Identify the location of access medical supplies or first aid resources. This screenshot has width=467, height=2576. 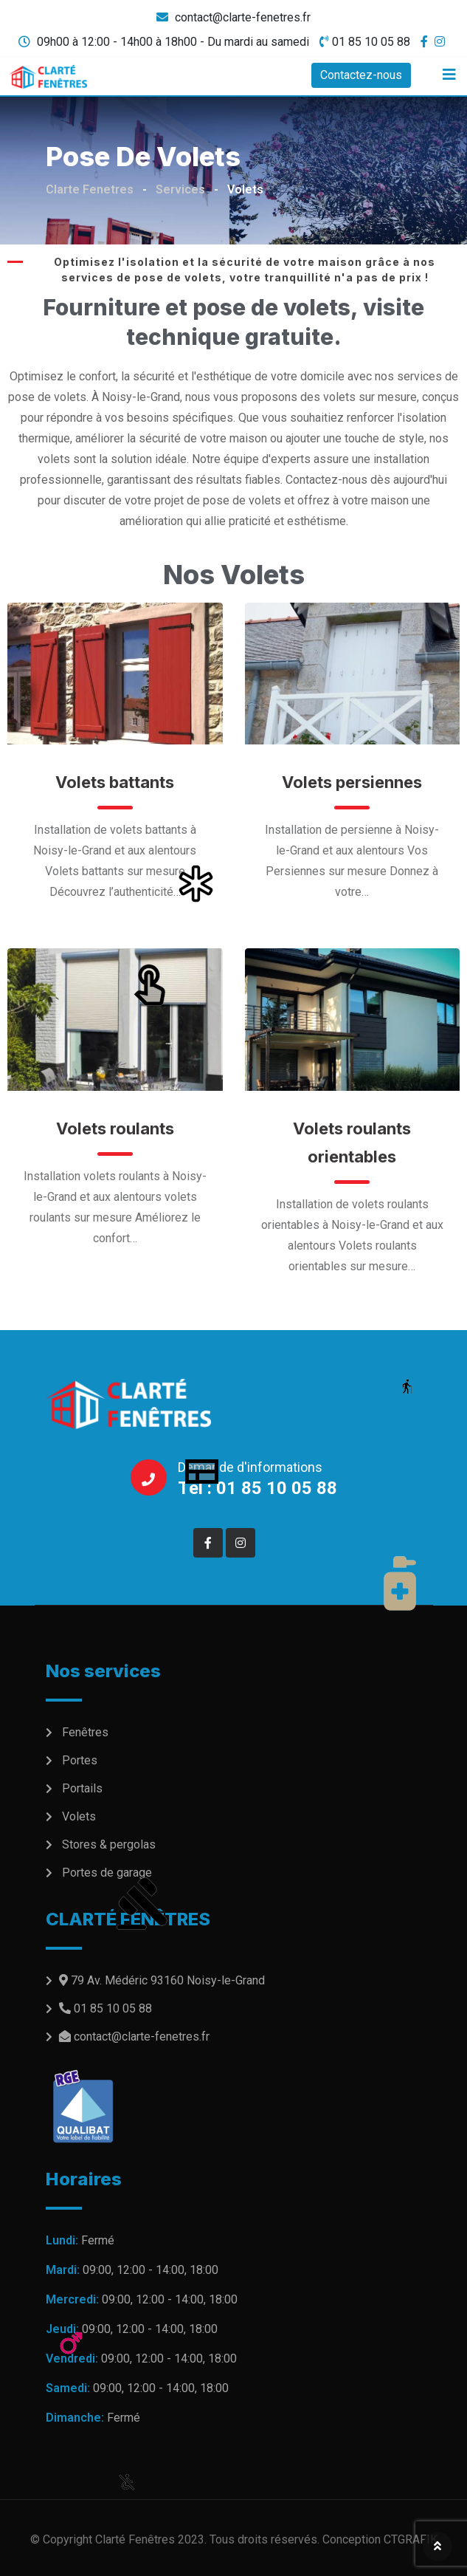
(400, 1585).